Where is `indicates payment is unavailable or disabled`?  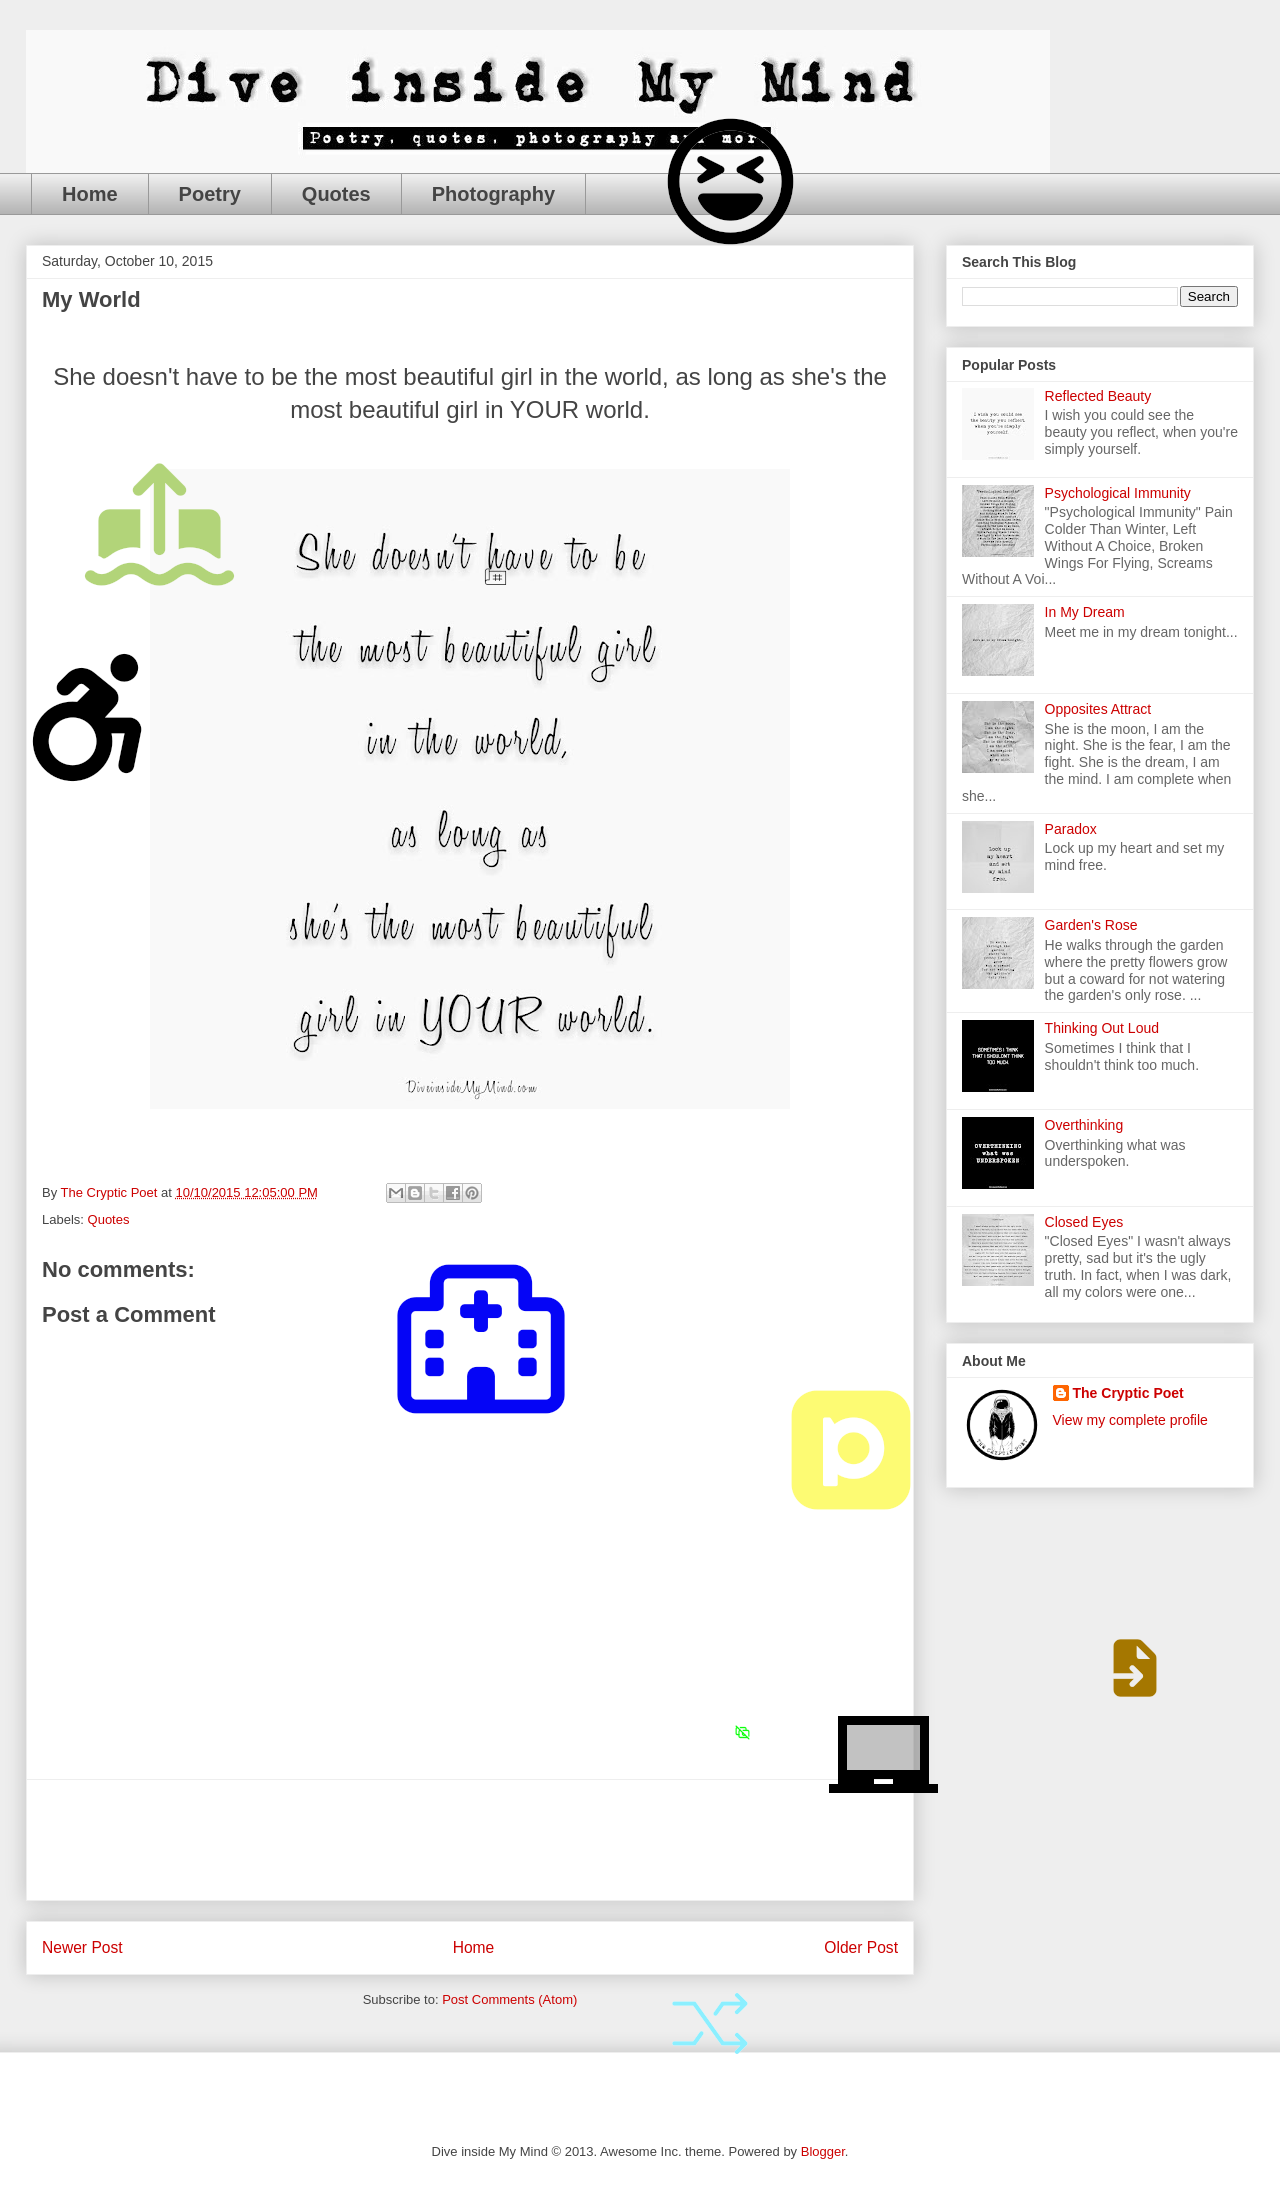
indicates payment is unavailable or disabled is located at coordinates (742, 1732).